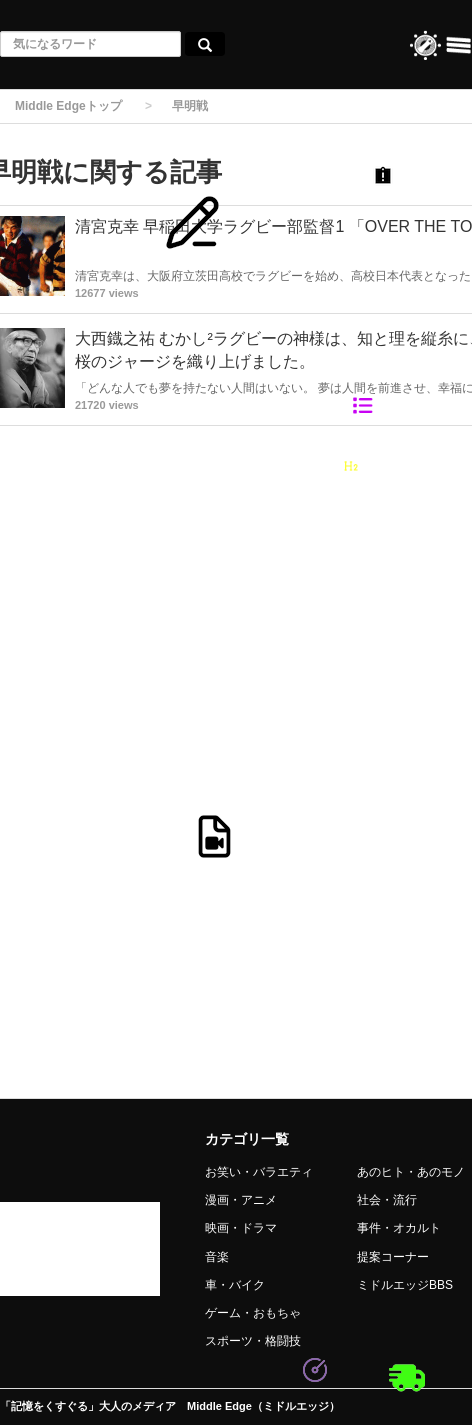  Describe the element at coordinates (362, 405) in the screenshot. I see `view items in list format` at that location.